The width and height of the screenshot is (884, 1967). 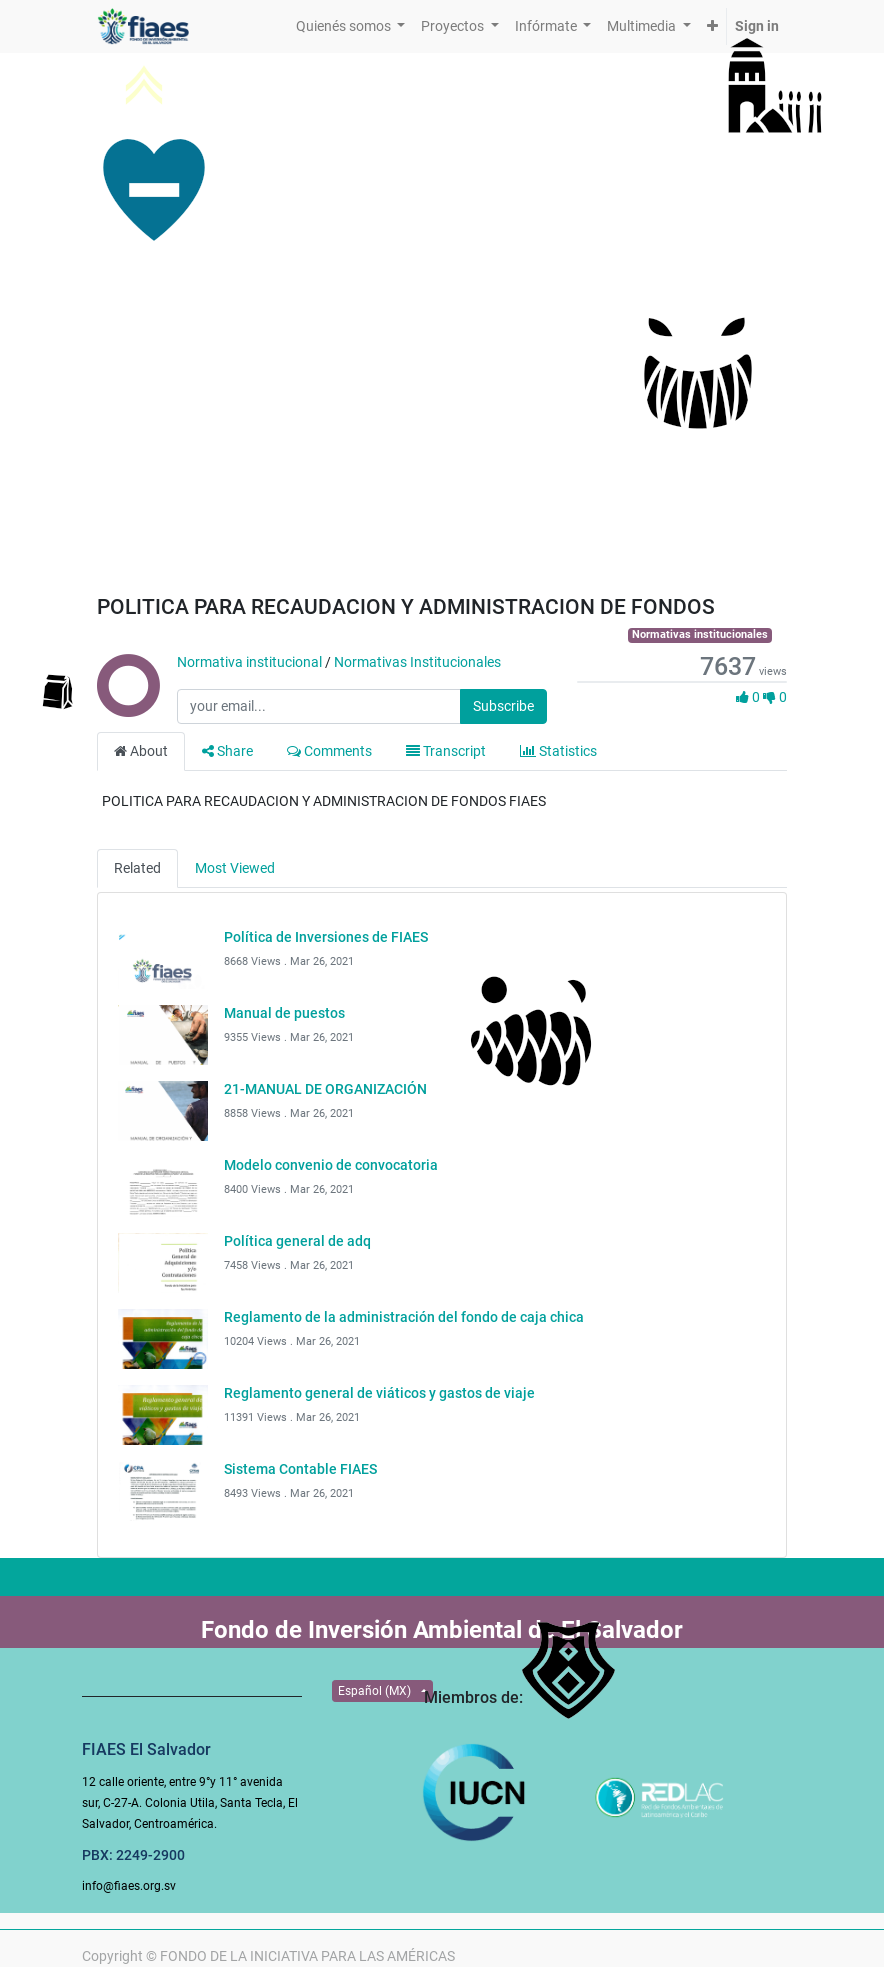 What do you see at coordinates (144, 85) in the screenshot?
I see `indicates corporal military rank` at bounding box center [144, 85].